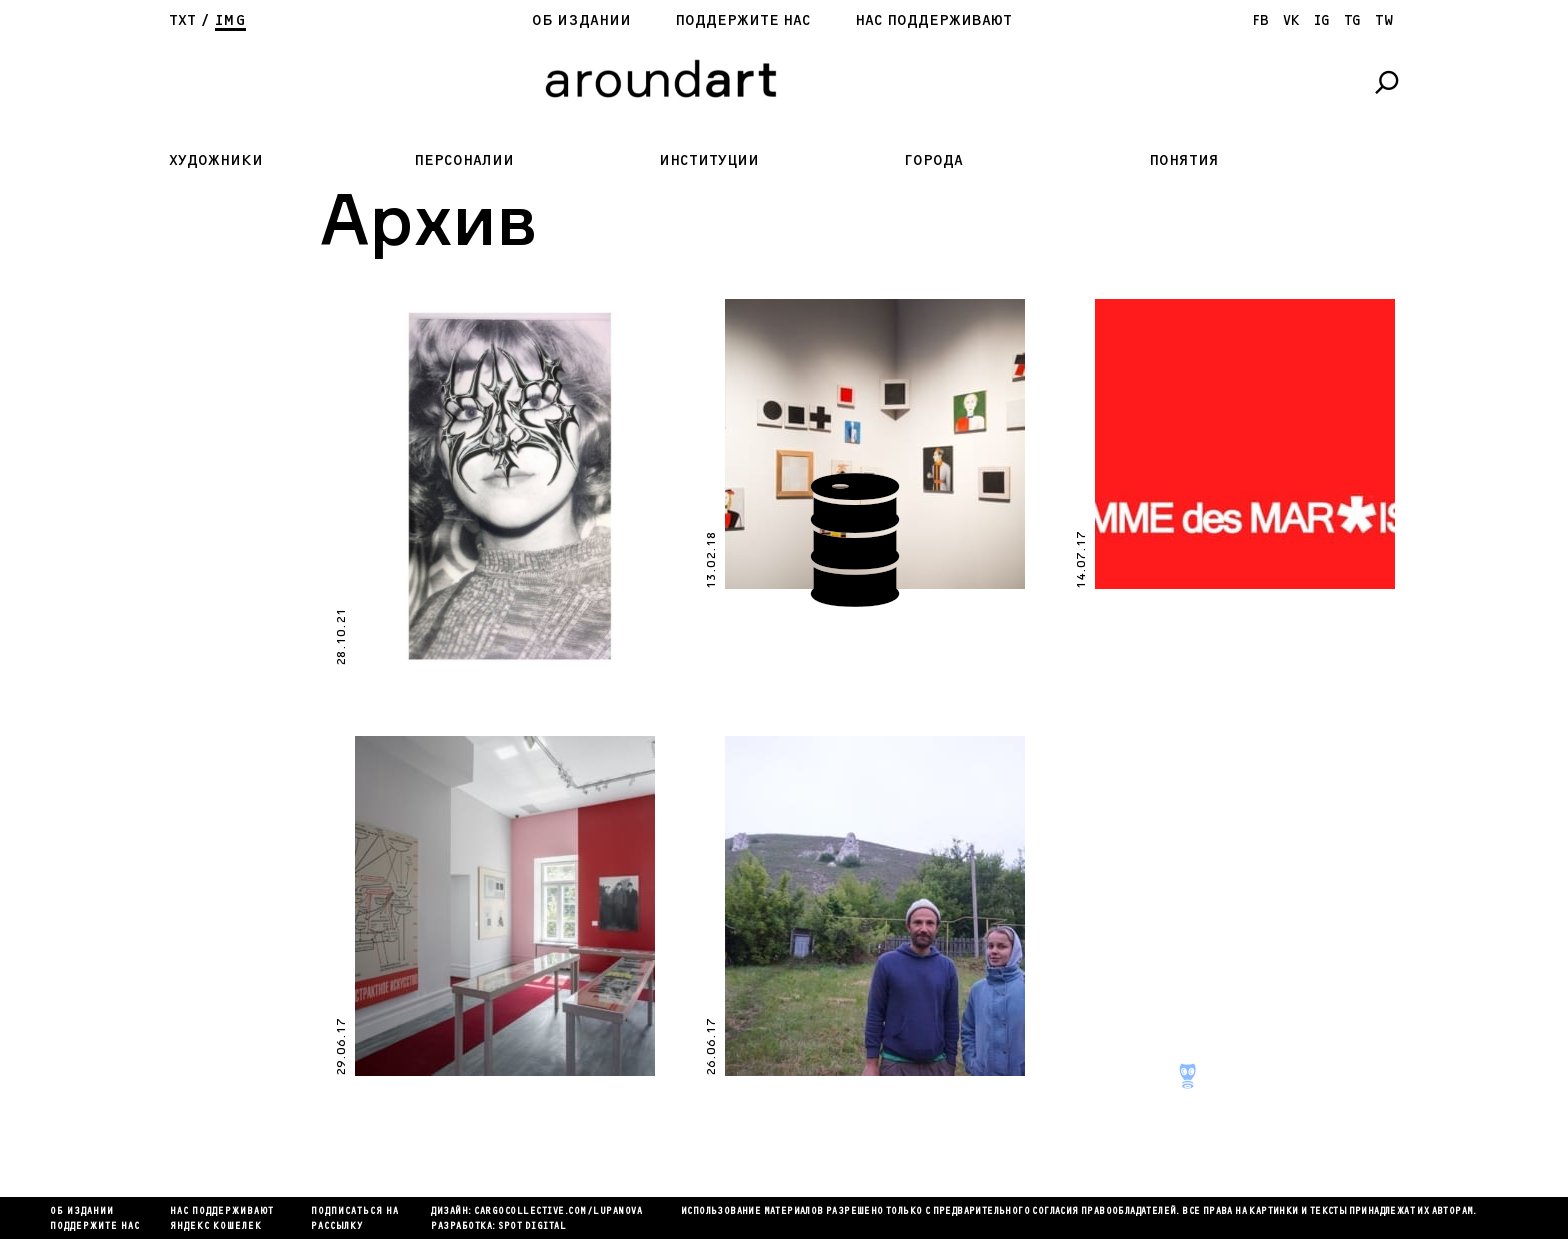  What do you see at coordinates (855, 540) in the screenshot?
I see `indicates oil or fuel resources in a game inventory` at bounding box center [855, 540].